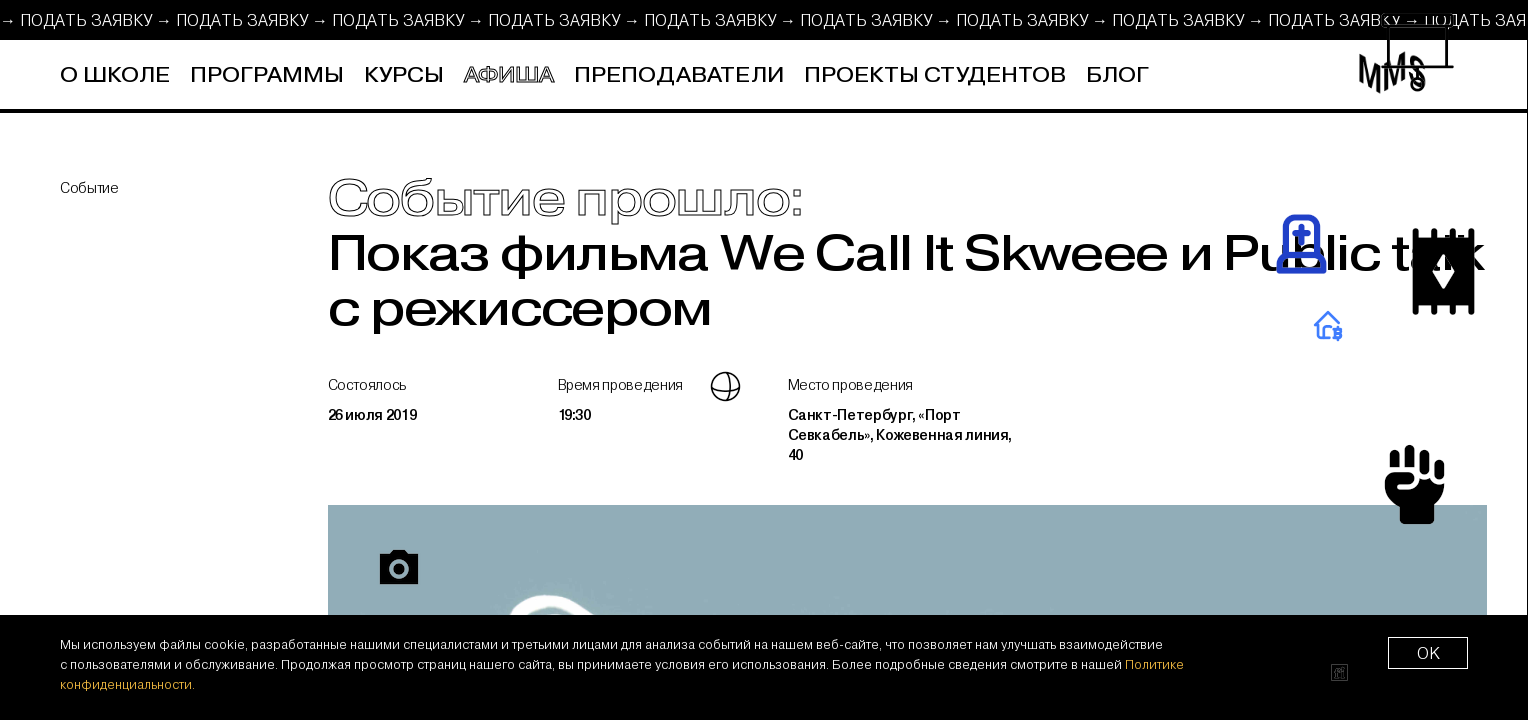  What do you see at coordinates (1328, 325) in the screenshot?
I see `access bitcoin wallet or crypto home dashboard` at bounding box center [1328, 325].